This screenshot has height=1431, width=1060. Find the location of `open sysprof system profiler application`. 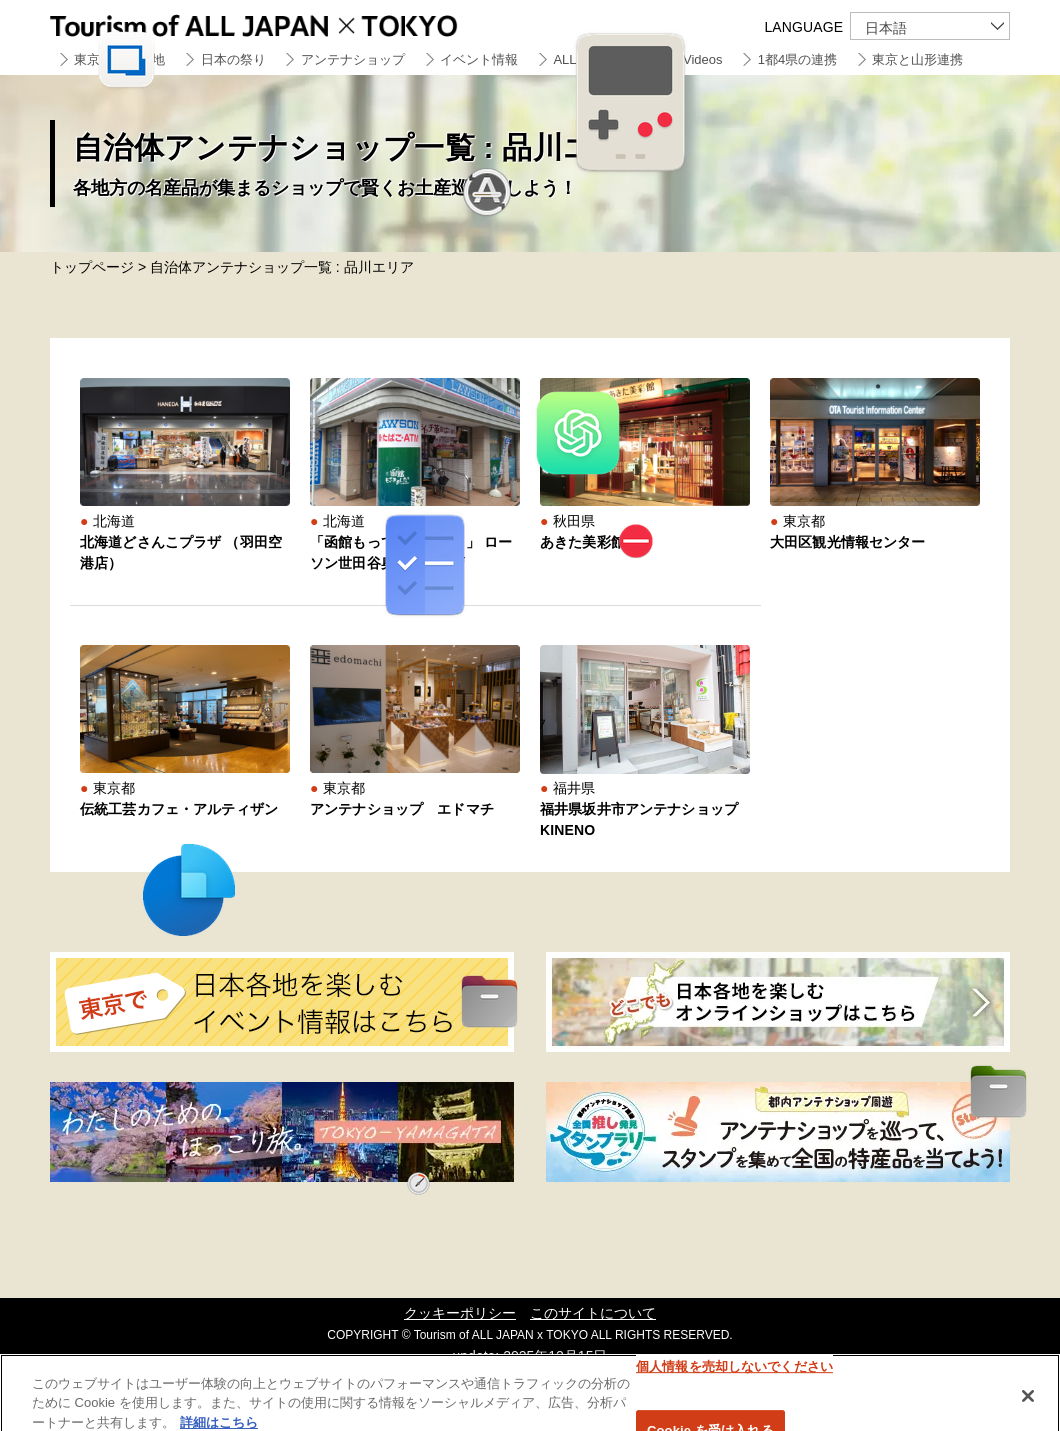

open sysprof system profiler application is located at coordinates (418, 1183).